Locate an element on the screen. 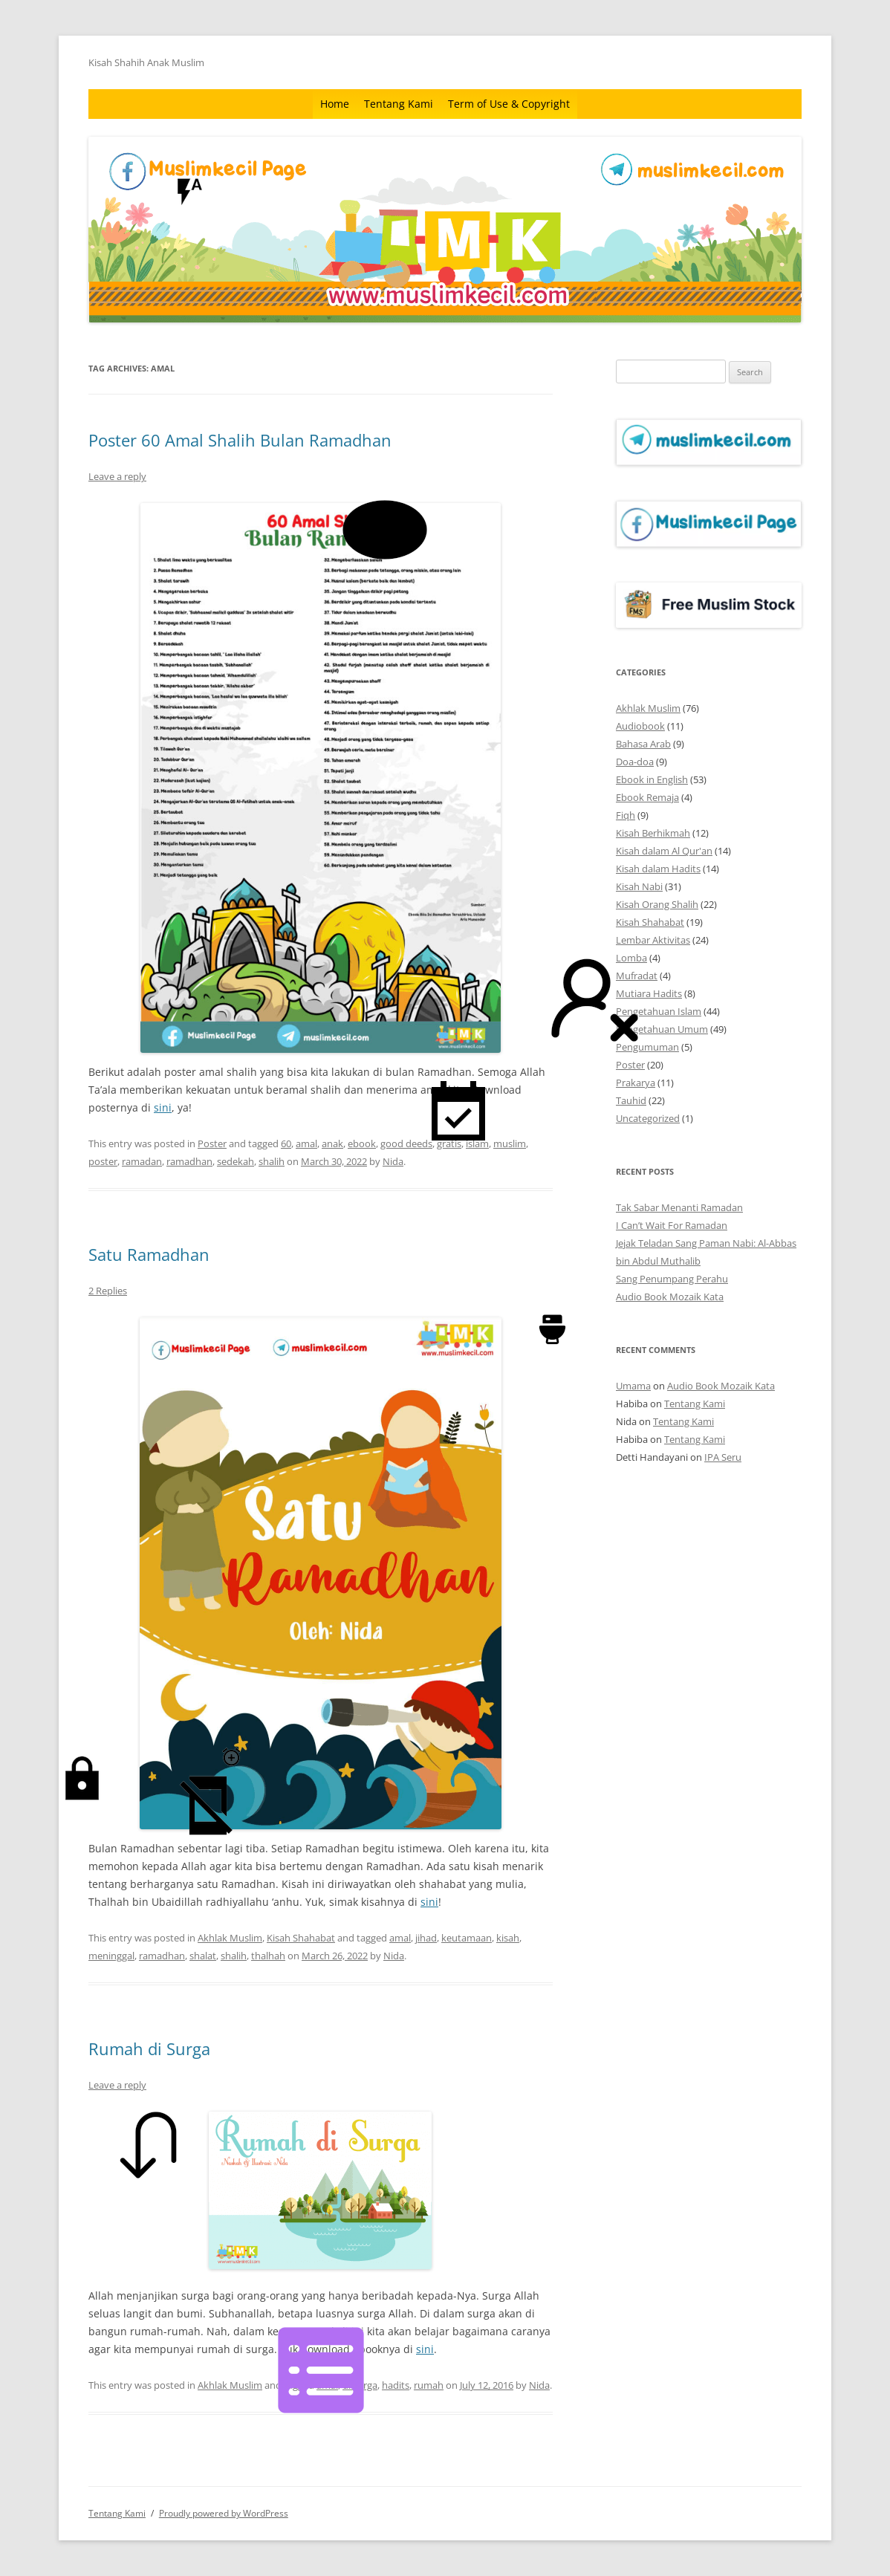 Image resolution: width=890 pixels, height=2576 pixels. add a new alarm is located at coordinates (231, 1756).